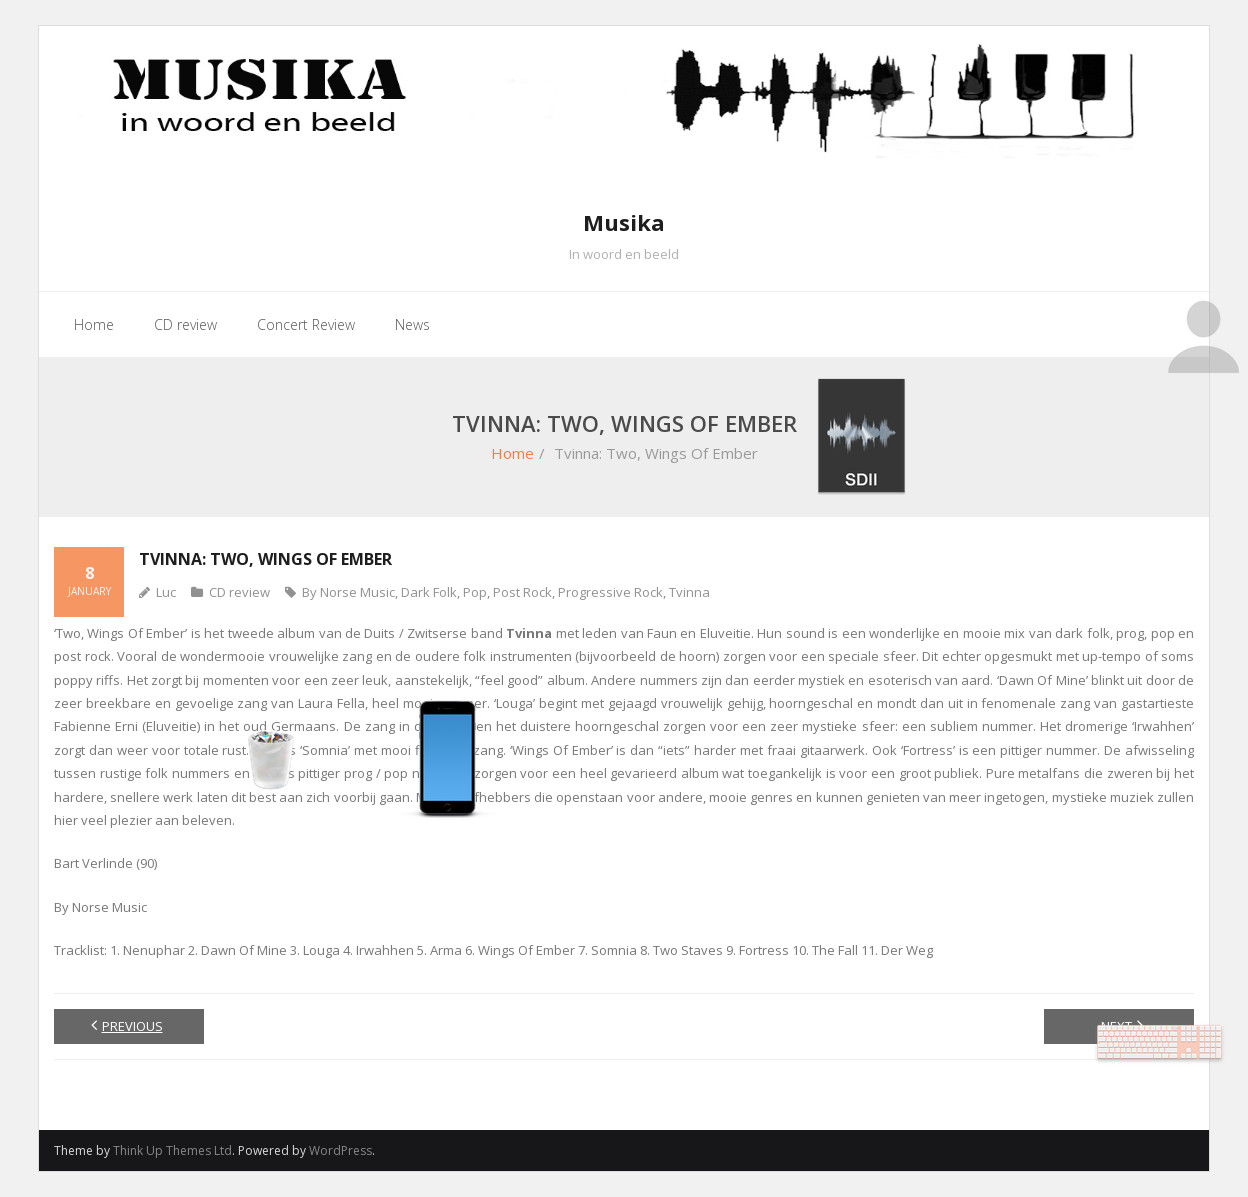  I want to click on indicates a connected iPhone device, so click(447, 759).